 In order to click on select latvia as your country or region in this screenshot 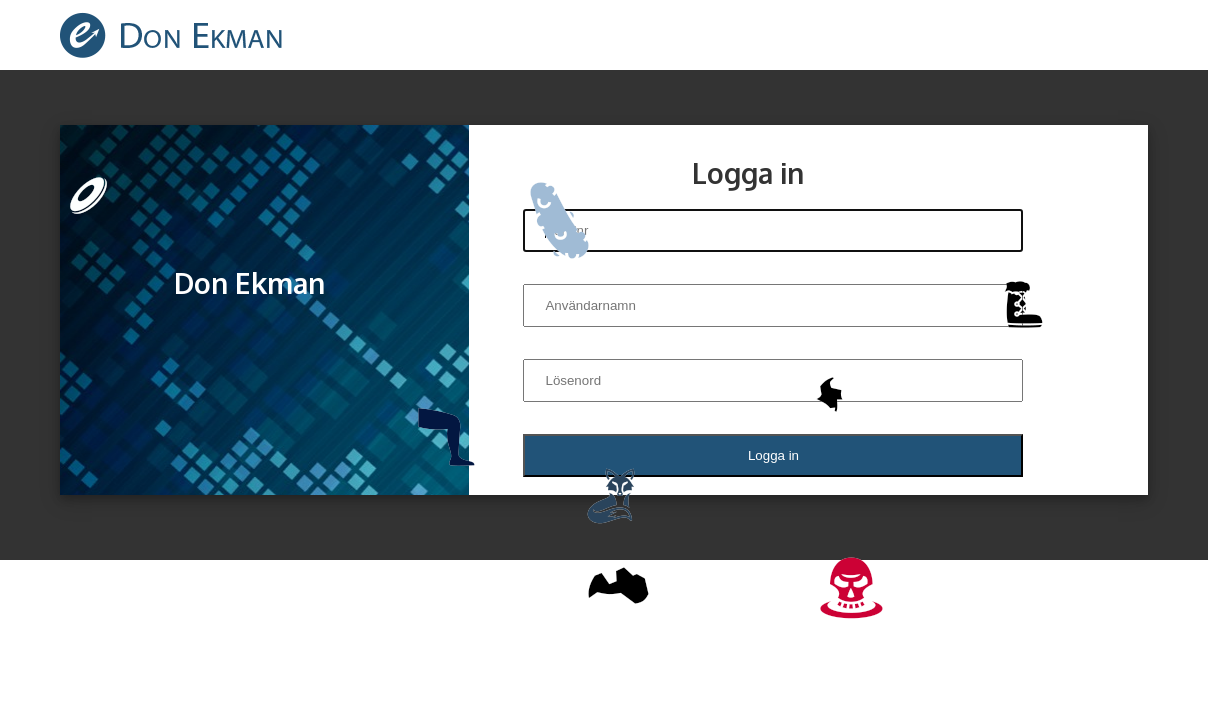, I will do `click(618, 585)`.